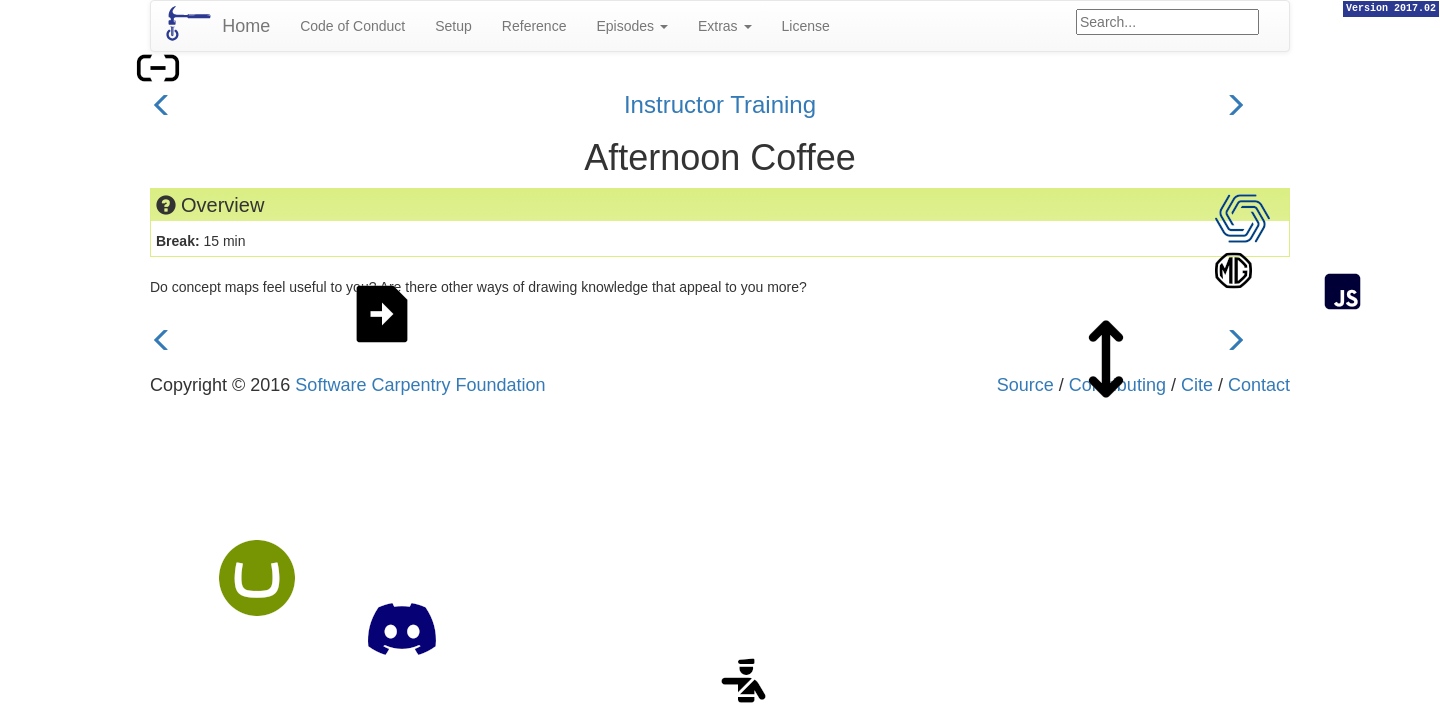 This screenshot has height=720, width=1440. Describe the element at coordinates (1106, 359) in the screenshot. I see `adjust vertical position or order` at that location.